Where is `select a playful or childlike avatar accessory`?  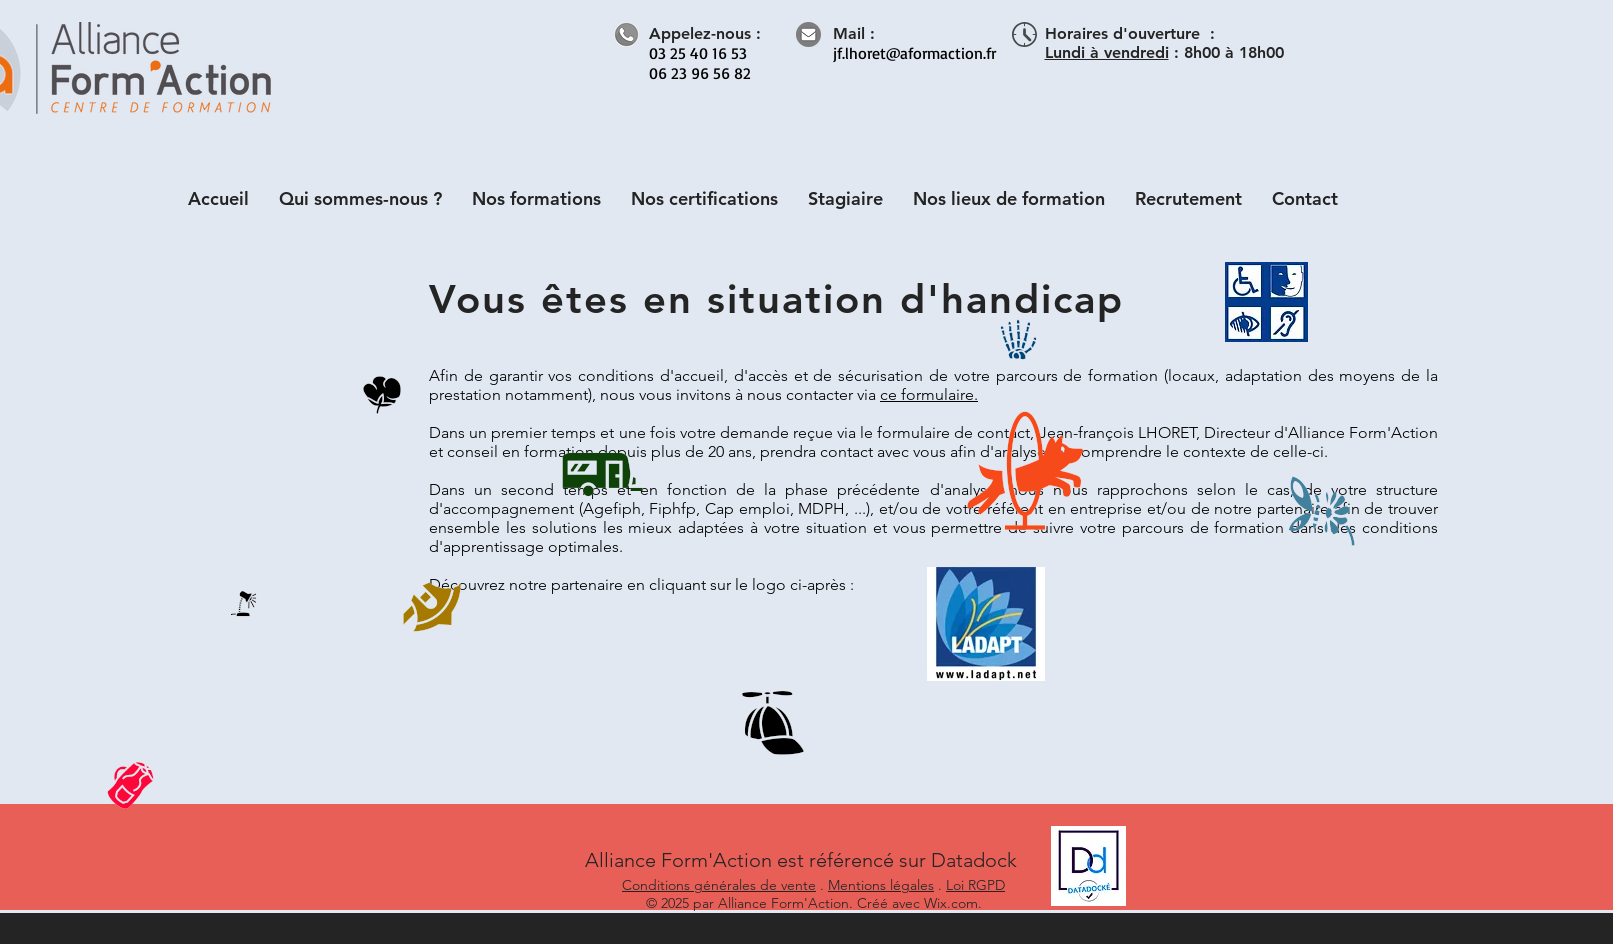
select a playful or childlike avatar accessory is located at coordinates (771, 722).